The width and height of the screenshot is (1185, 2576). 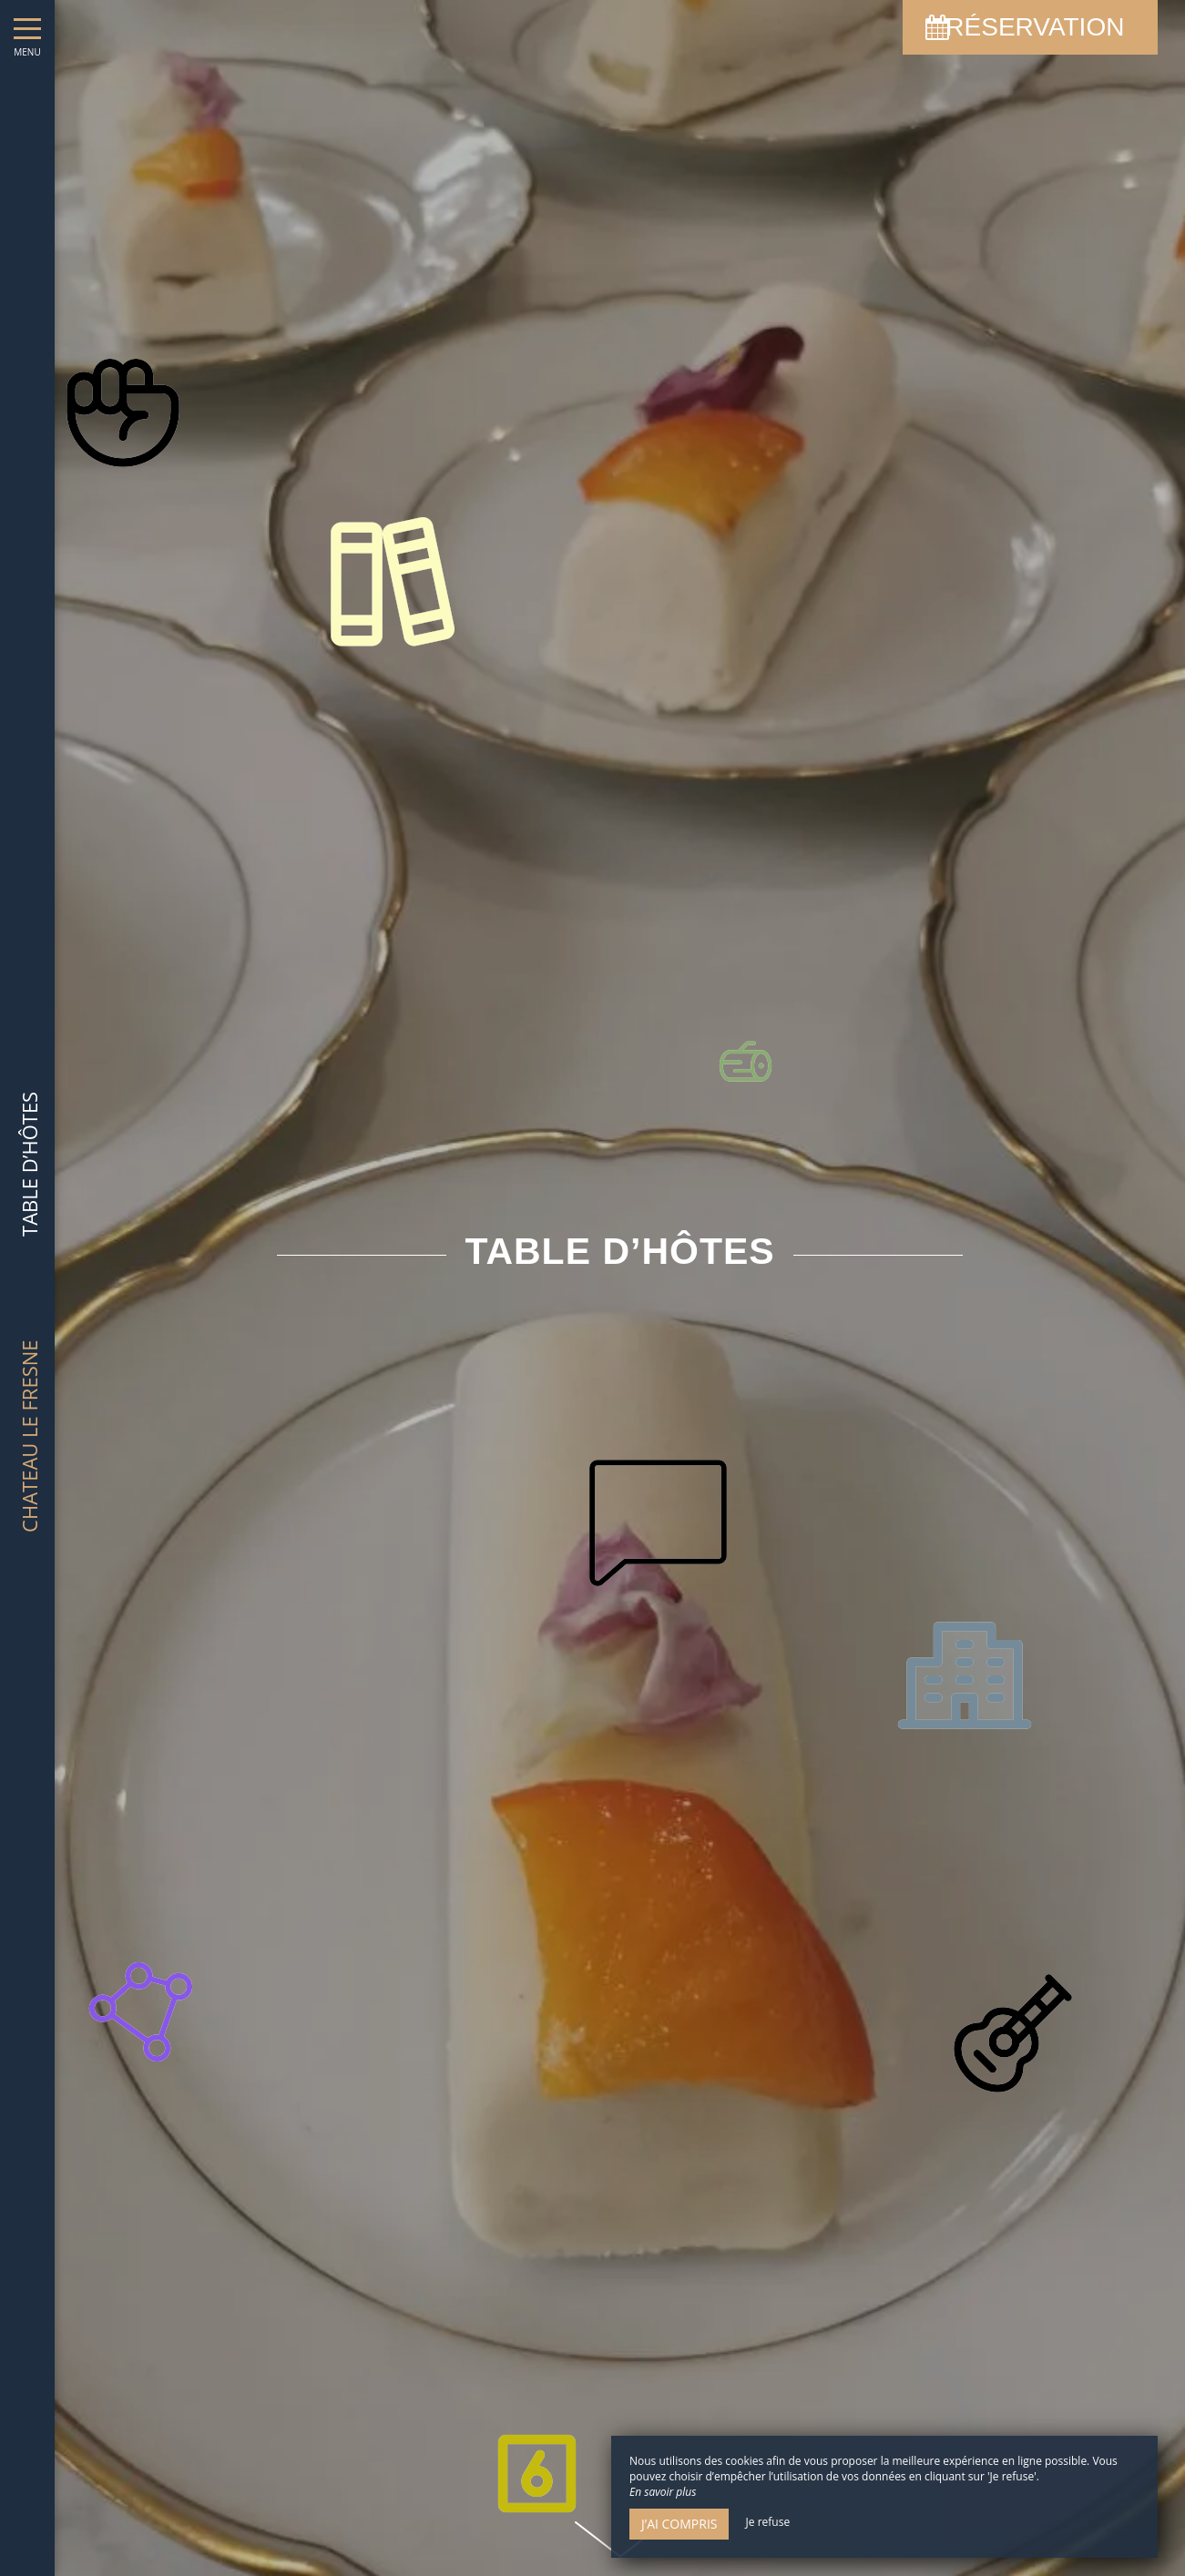 What do you see at coordinates (123, 411) in the screenshot?
I see `show solidarity or support` at bounding box center [123, 411].